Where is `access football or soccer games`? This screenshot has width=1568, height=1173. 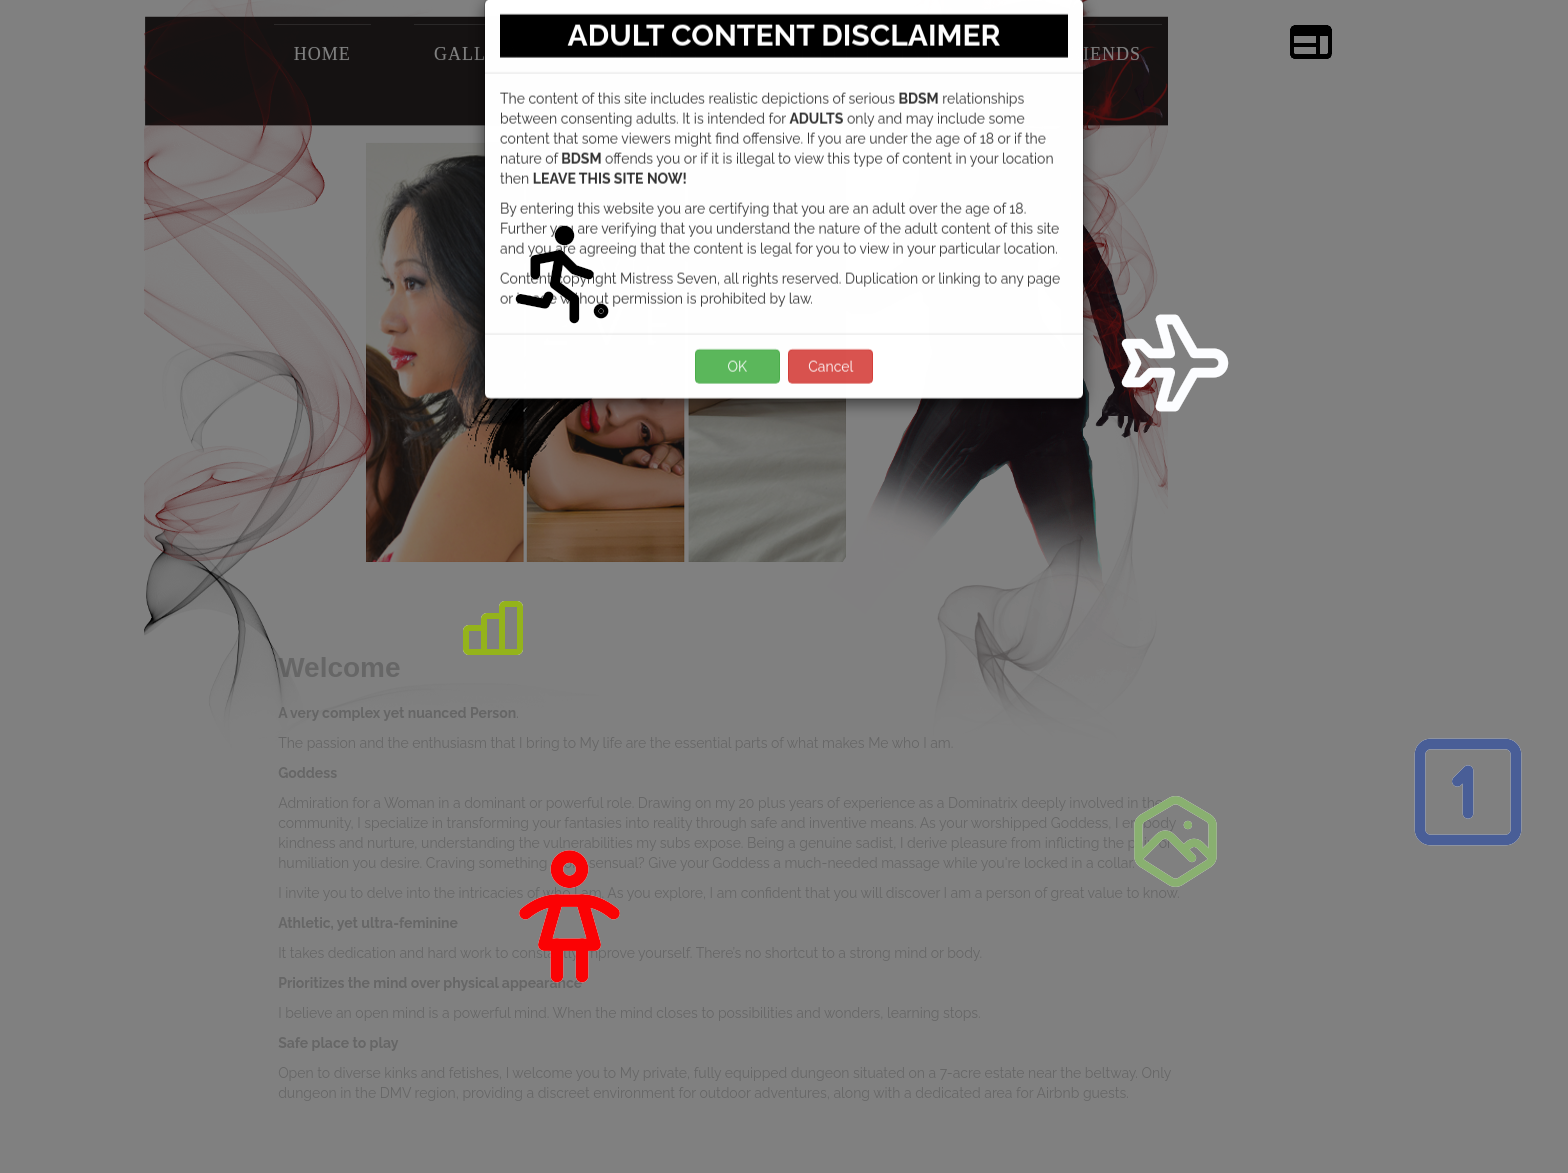
access football or soccer games is located at coordinates (564, 274).